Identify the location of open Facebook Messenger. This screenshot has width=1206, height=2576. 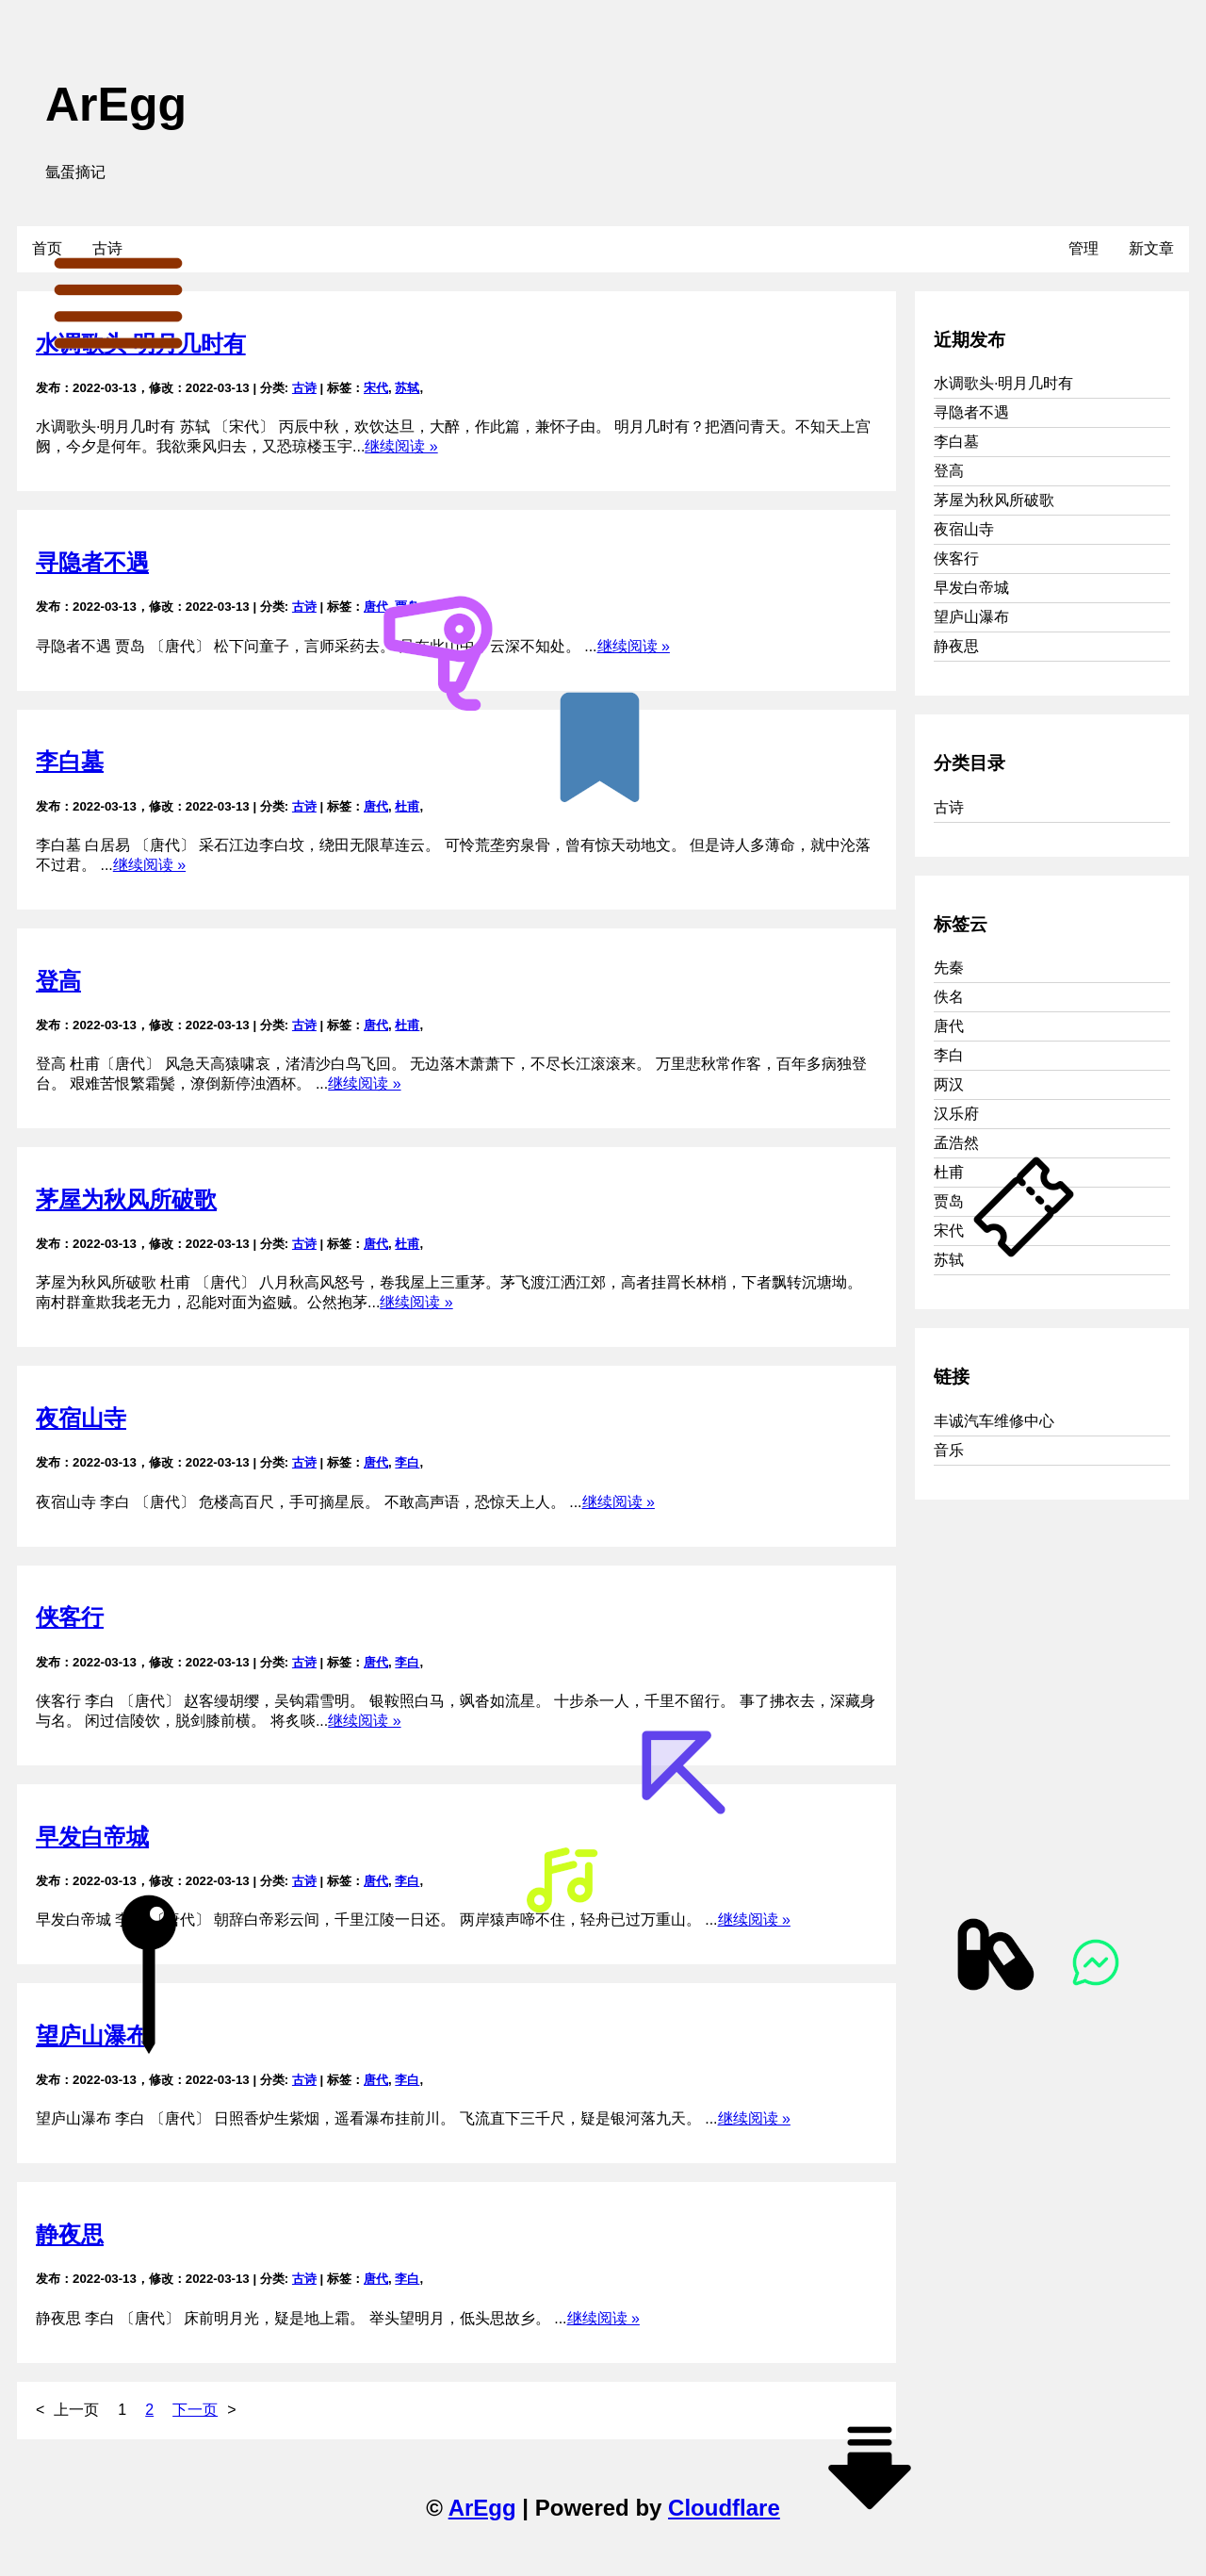
(1096, 1962).